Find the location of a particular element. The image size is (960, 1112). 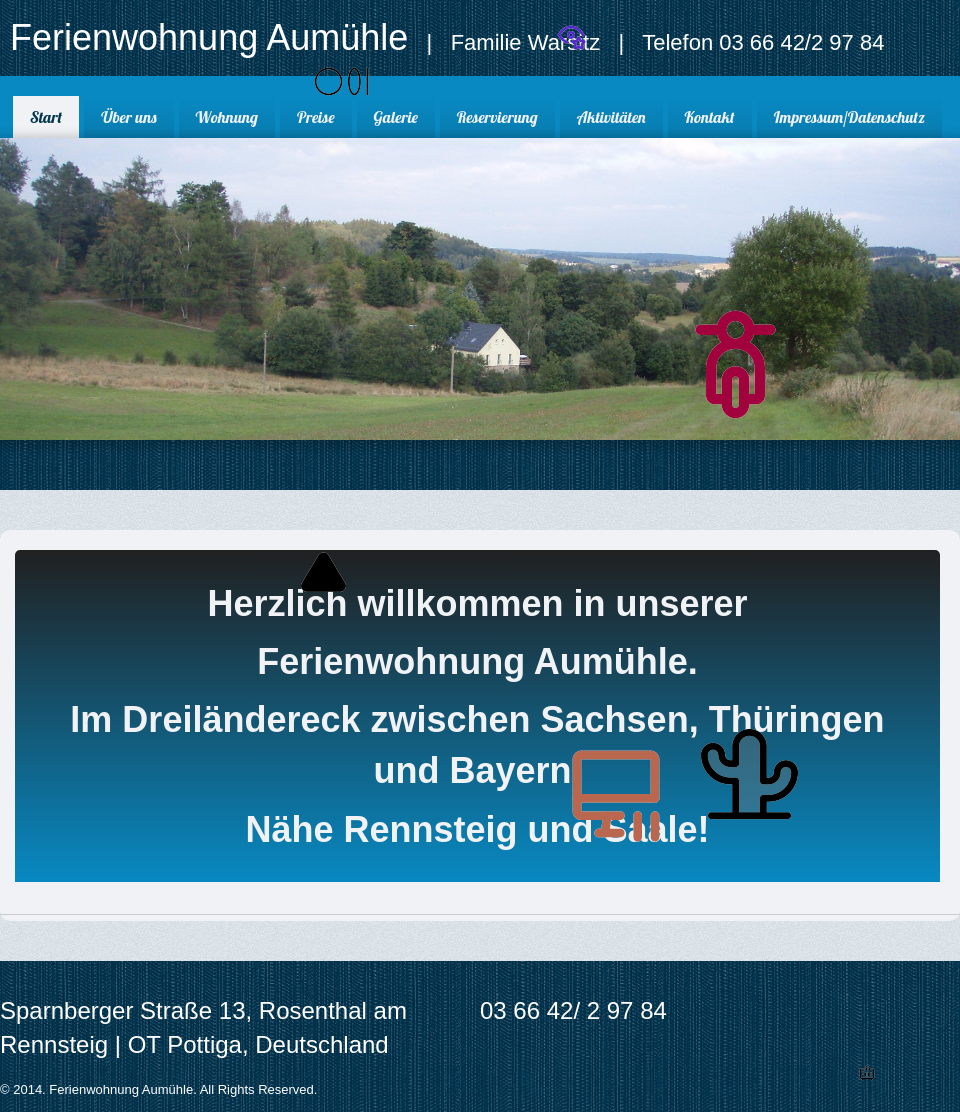

indicates desert or arid climate theme is located at coordinates (749, 777).